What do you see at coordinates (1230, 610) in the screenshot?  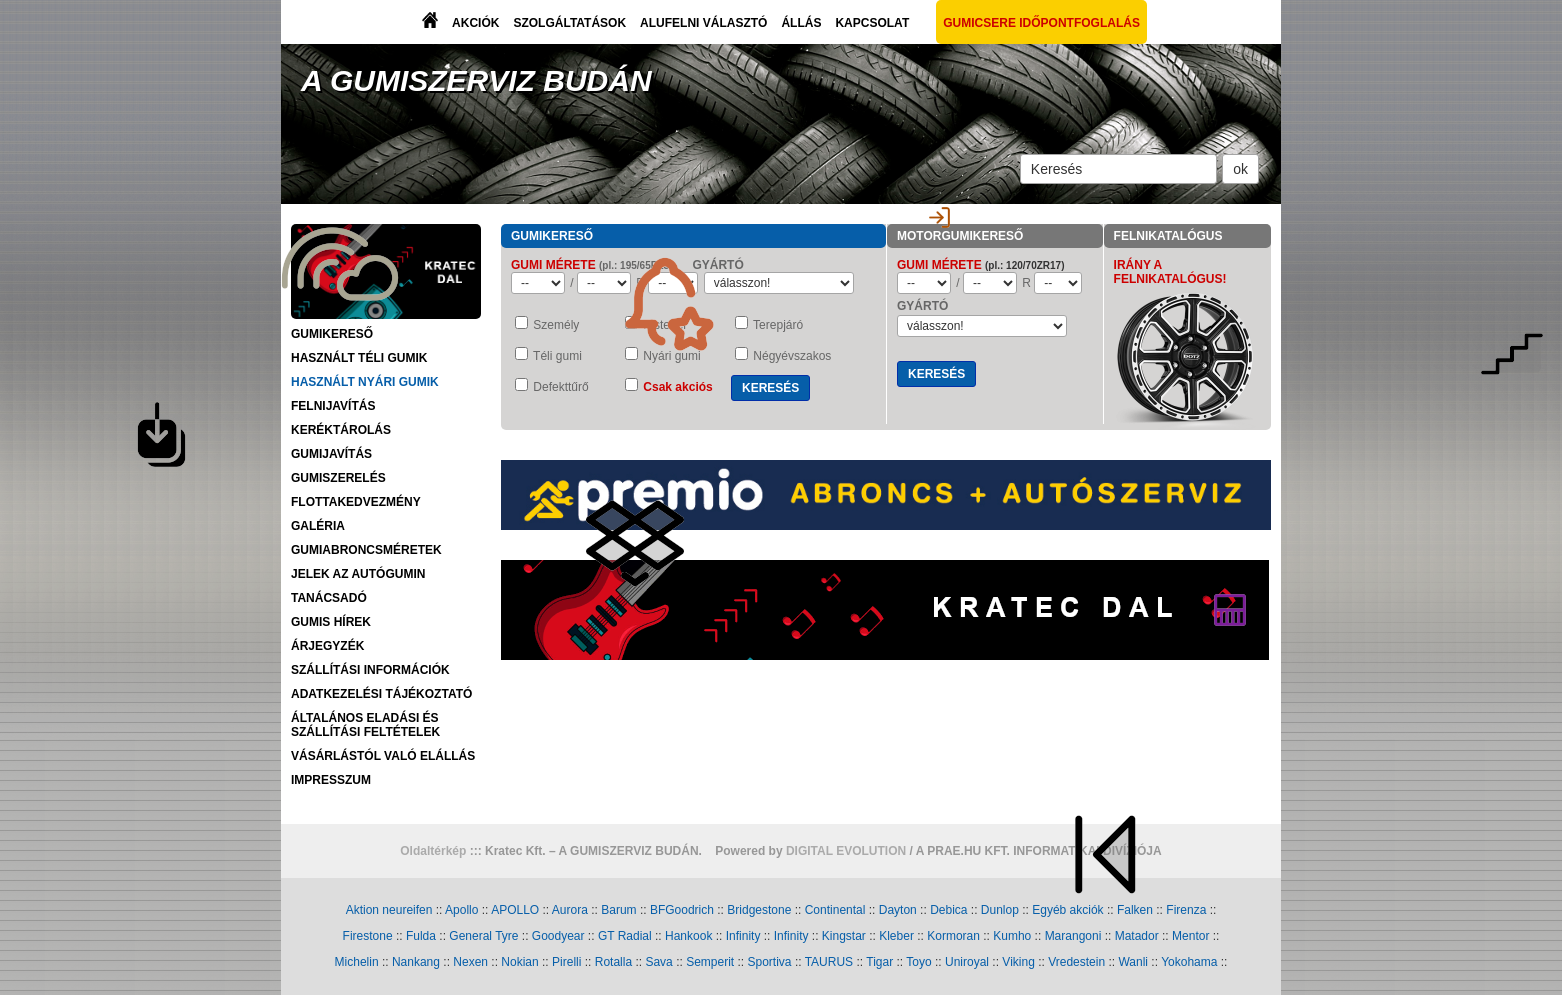 I see `toggle bottom panel visibility` at bounding box center [1230, 610].